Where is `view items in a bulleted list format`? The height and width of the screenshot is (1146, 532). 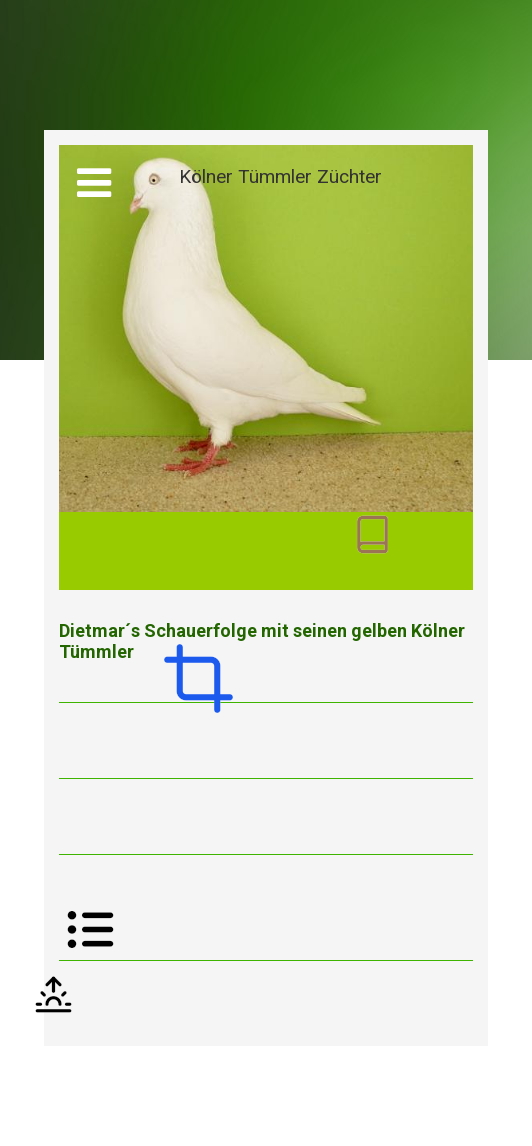
view items in a bulleted list format is located at coordinates (90, 929).